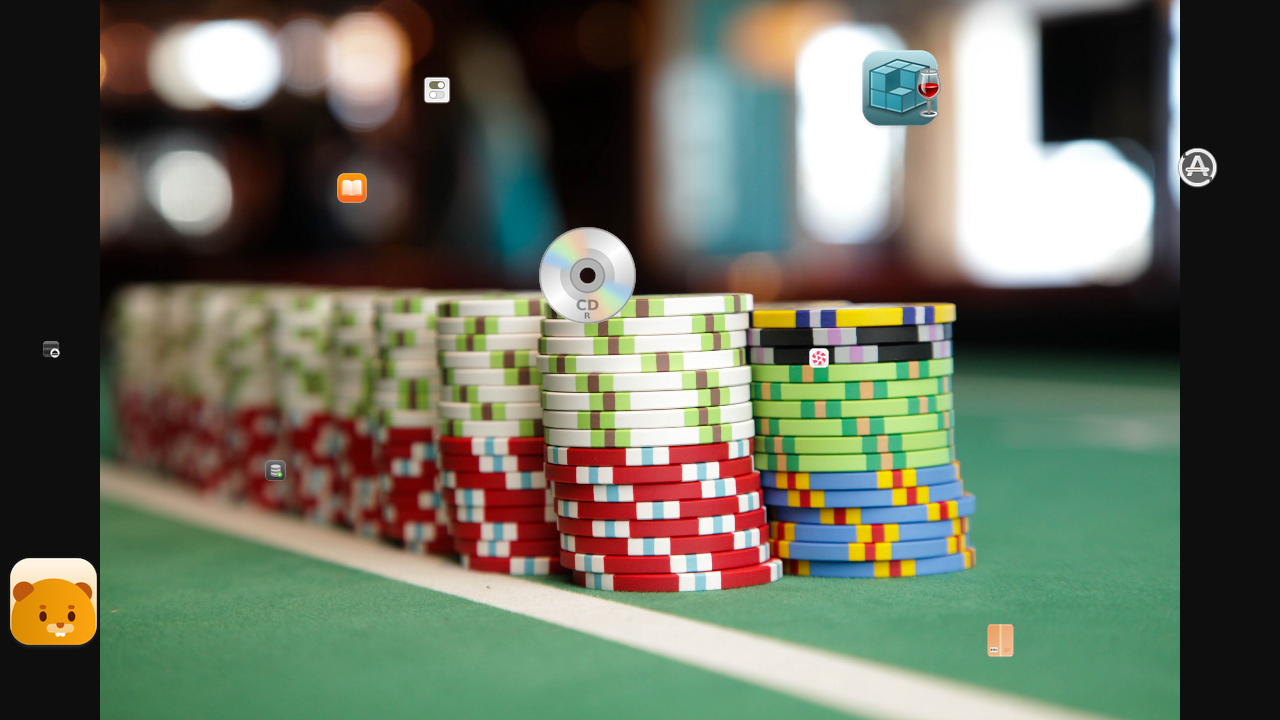  What do you see at coordinates (51, 349) in the screenshot?
I see `configure network server discovery settings` at bounding box center [51, 349].